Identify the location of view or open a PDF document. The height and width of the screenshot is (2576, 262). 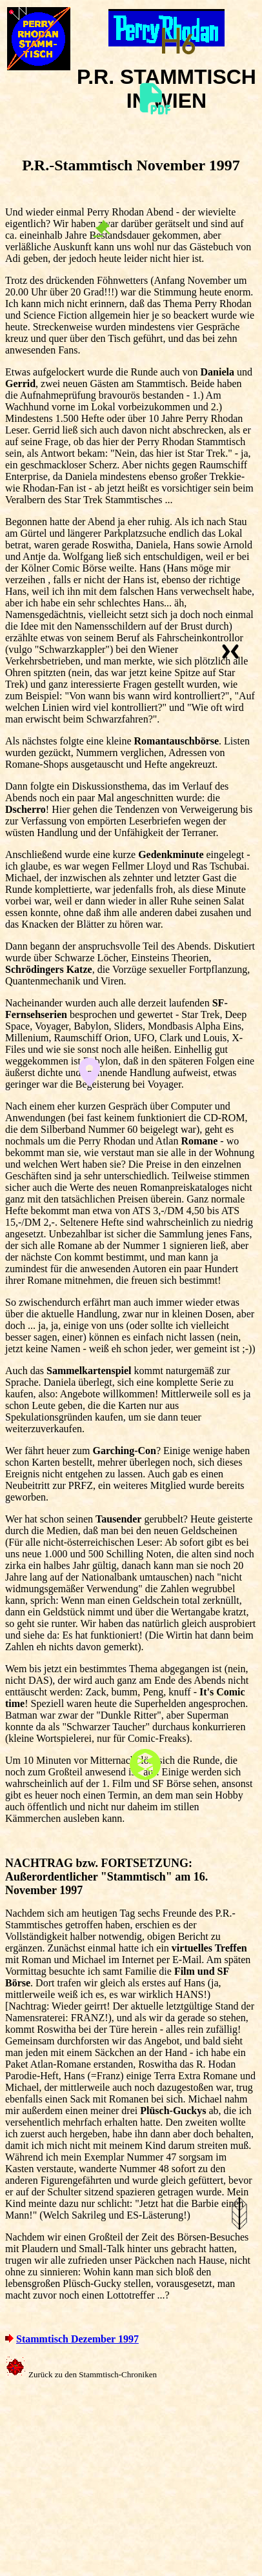
(154, 97).